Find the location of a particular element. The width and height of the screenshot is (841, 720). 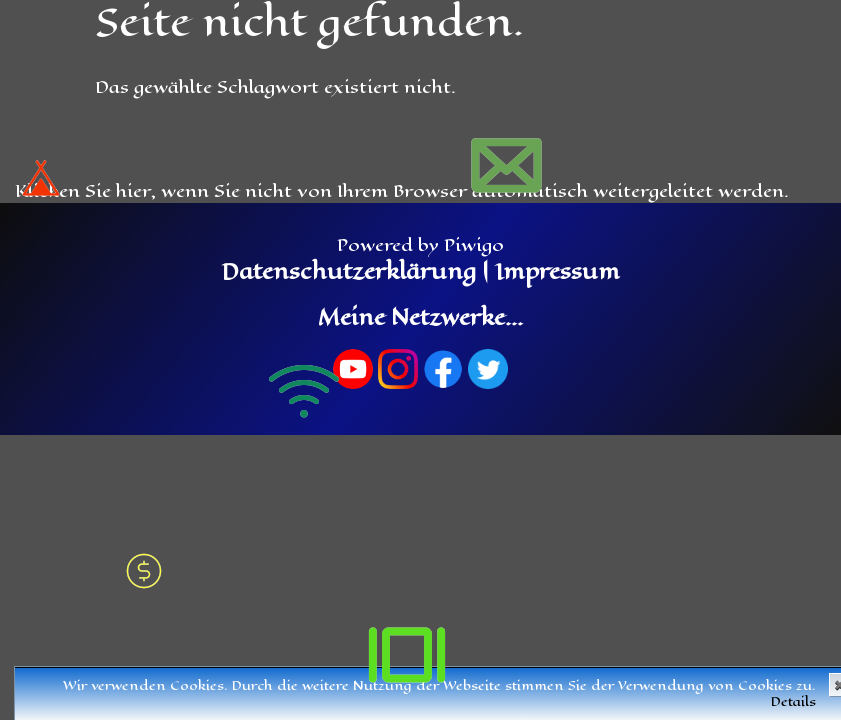

indicates strong wifi connection is located at coordinates (304, 390).